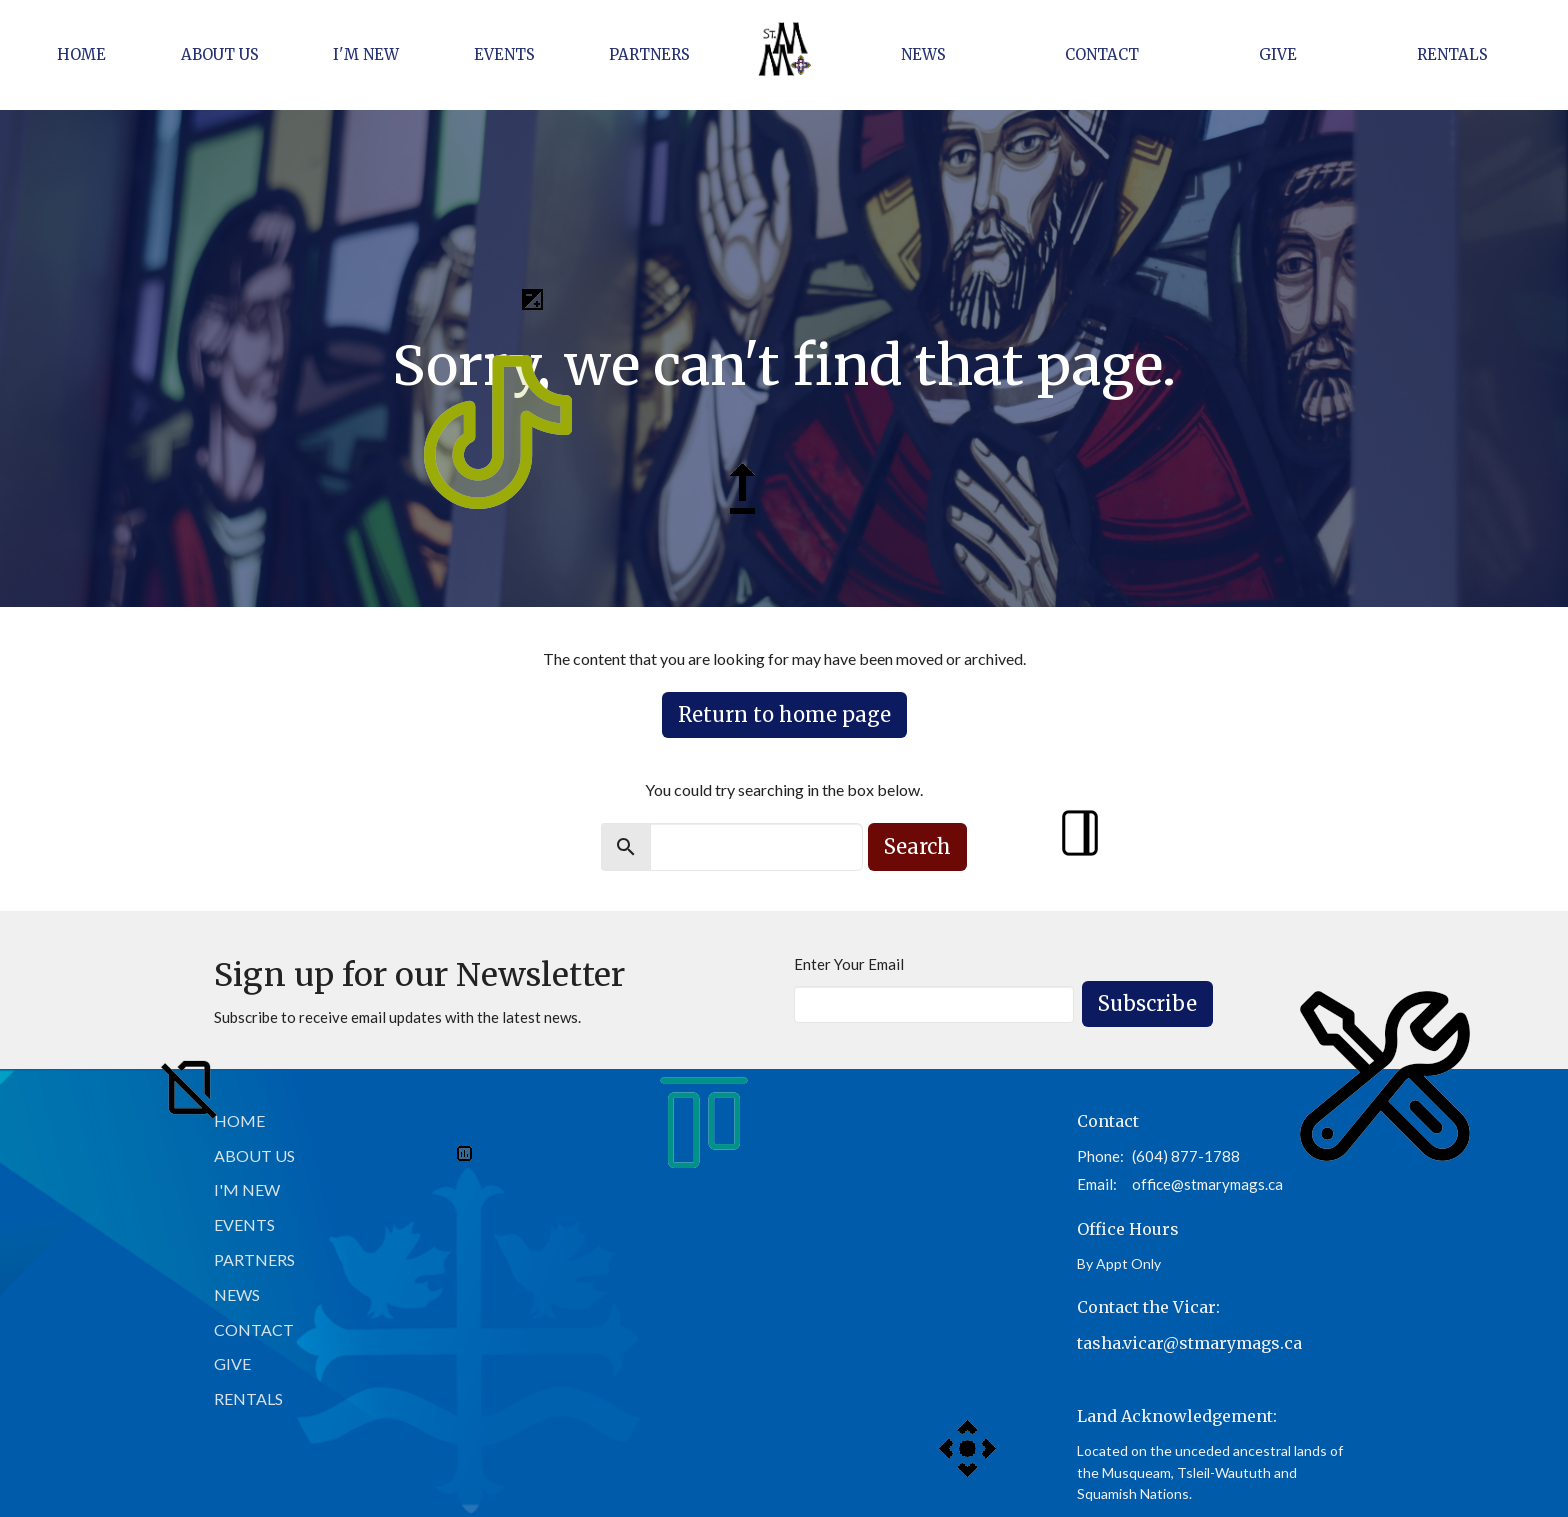 Image resolution: width=1568 pixels, height=1517 pixels. What do you see at coordinates (533, 300) in the screenshot?
I see `adjust image exposure settings` at bounding box center [533, 300].